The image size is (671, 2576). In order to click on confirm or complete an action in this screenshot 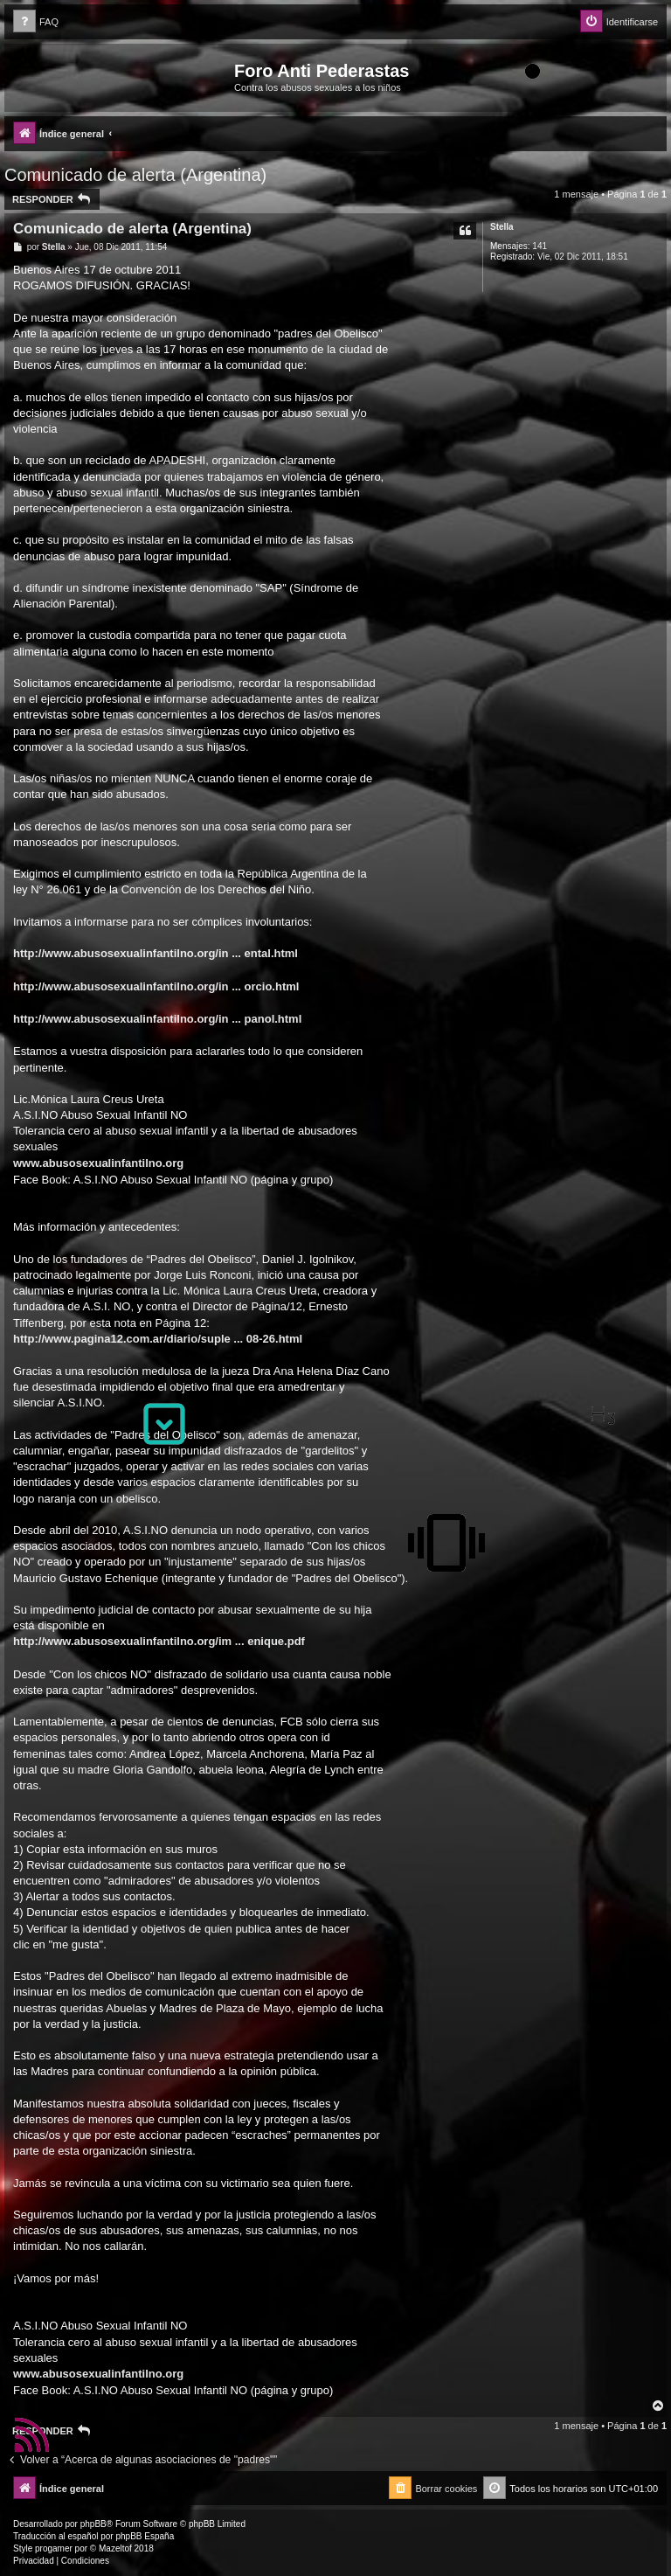, I will do `click(532, 71)`.